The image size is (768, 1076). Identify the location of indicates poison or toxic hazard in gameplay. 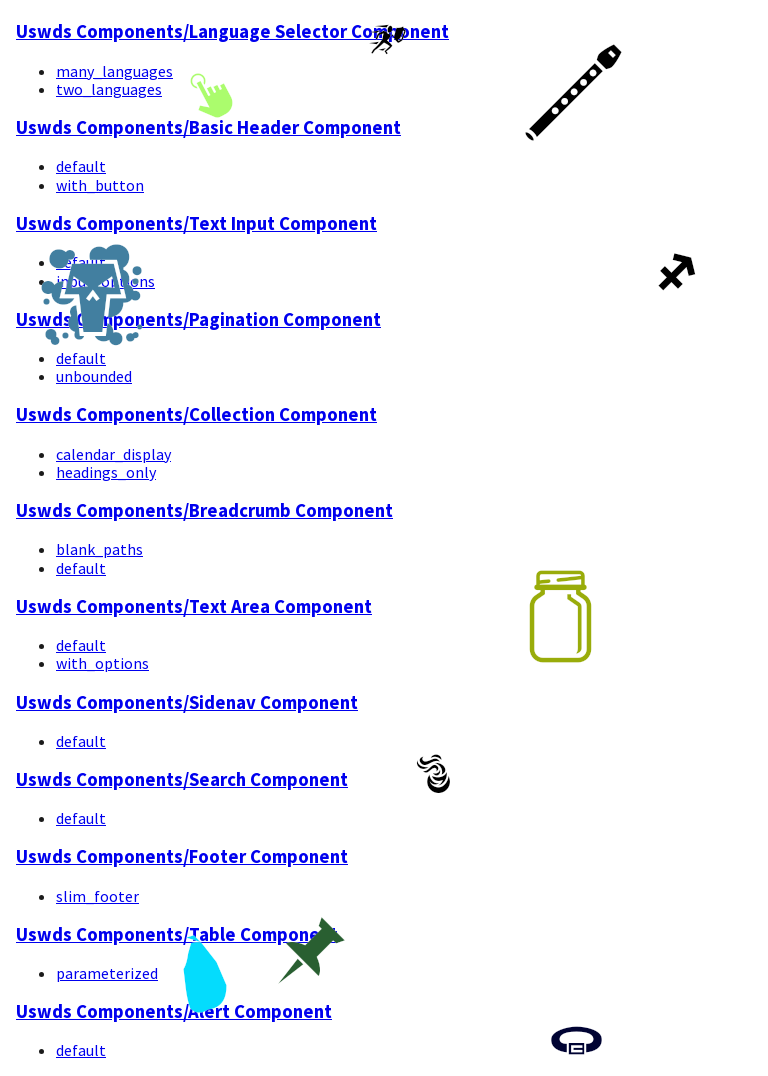
(92, 295).